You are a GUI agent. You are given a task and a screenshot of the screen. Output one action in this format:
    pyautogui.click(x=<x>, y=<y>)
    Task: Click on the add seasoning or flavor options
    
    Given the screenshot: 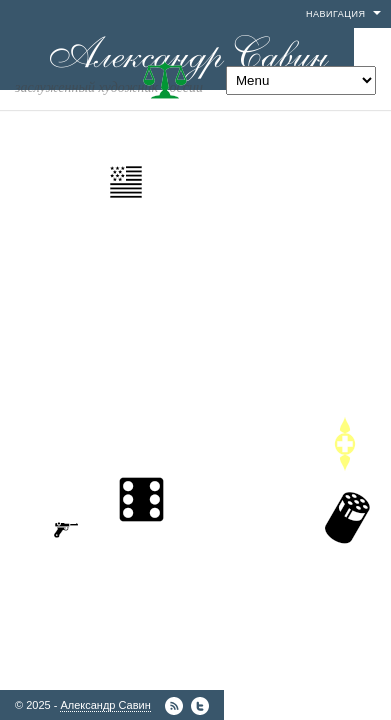 What is the action you would take?
    pyautogui.click(x=347, y=518)
    